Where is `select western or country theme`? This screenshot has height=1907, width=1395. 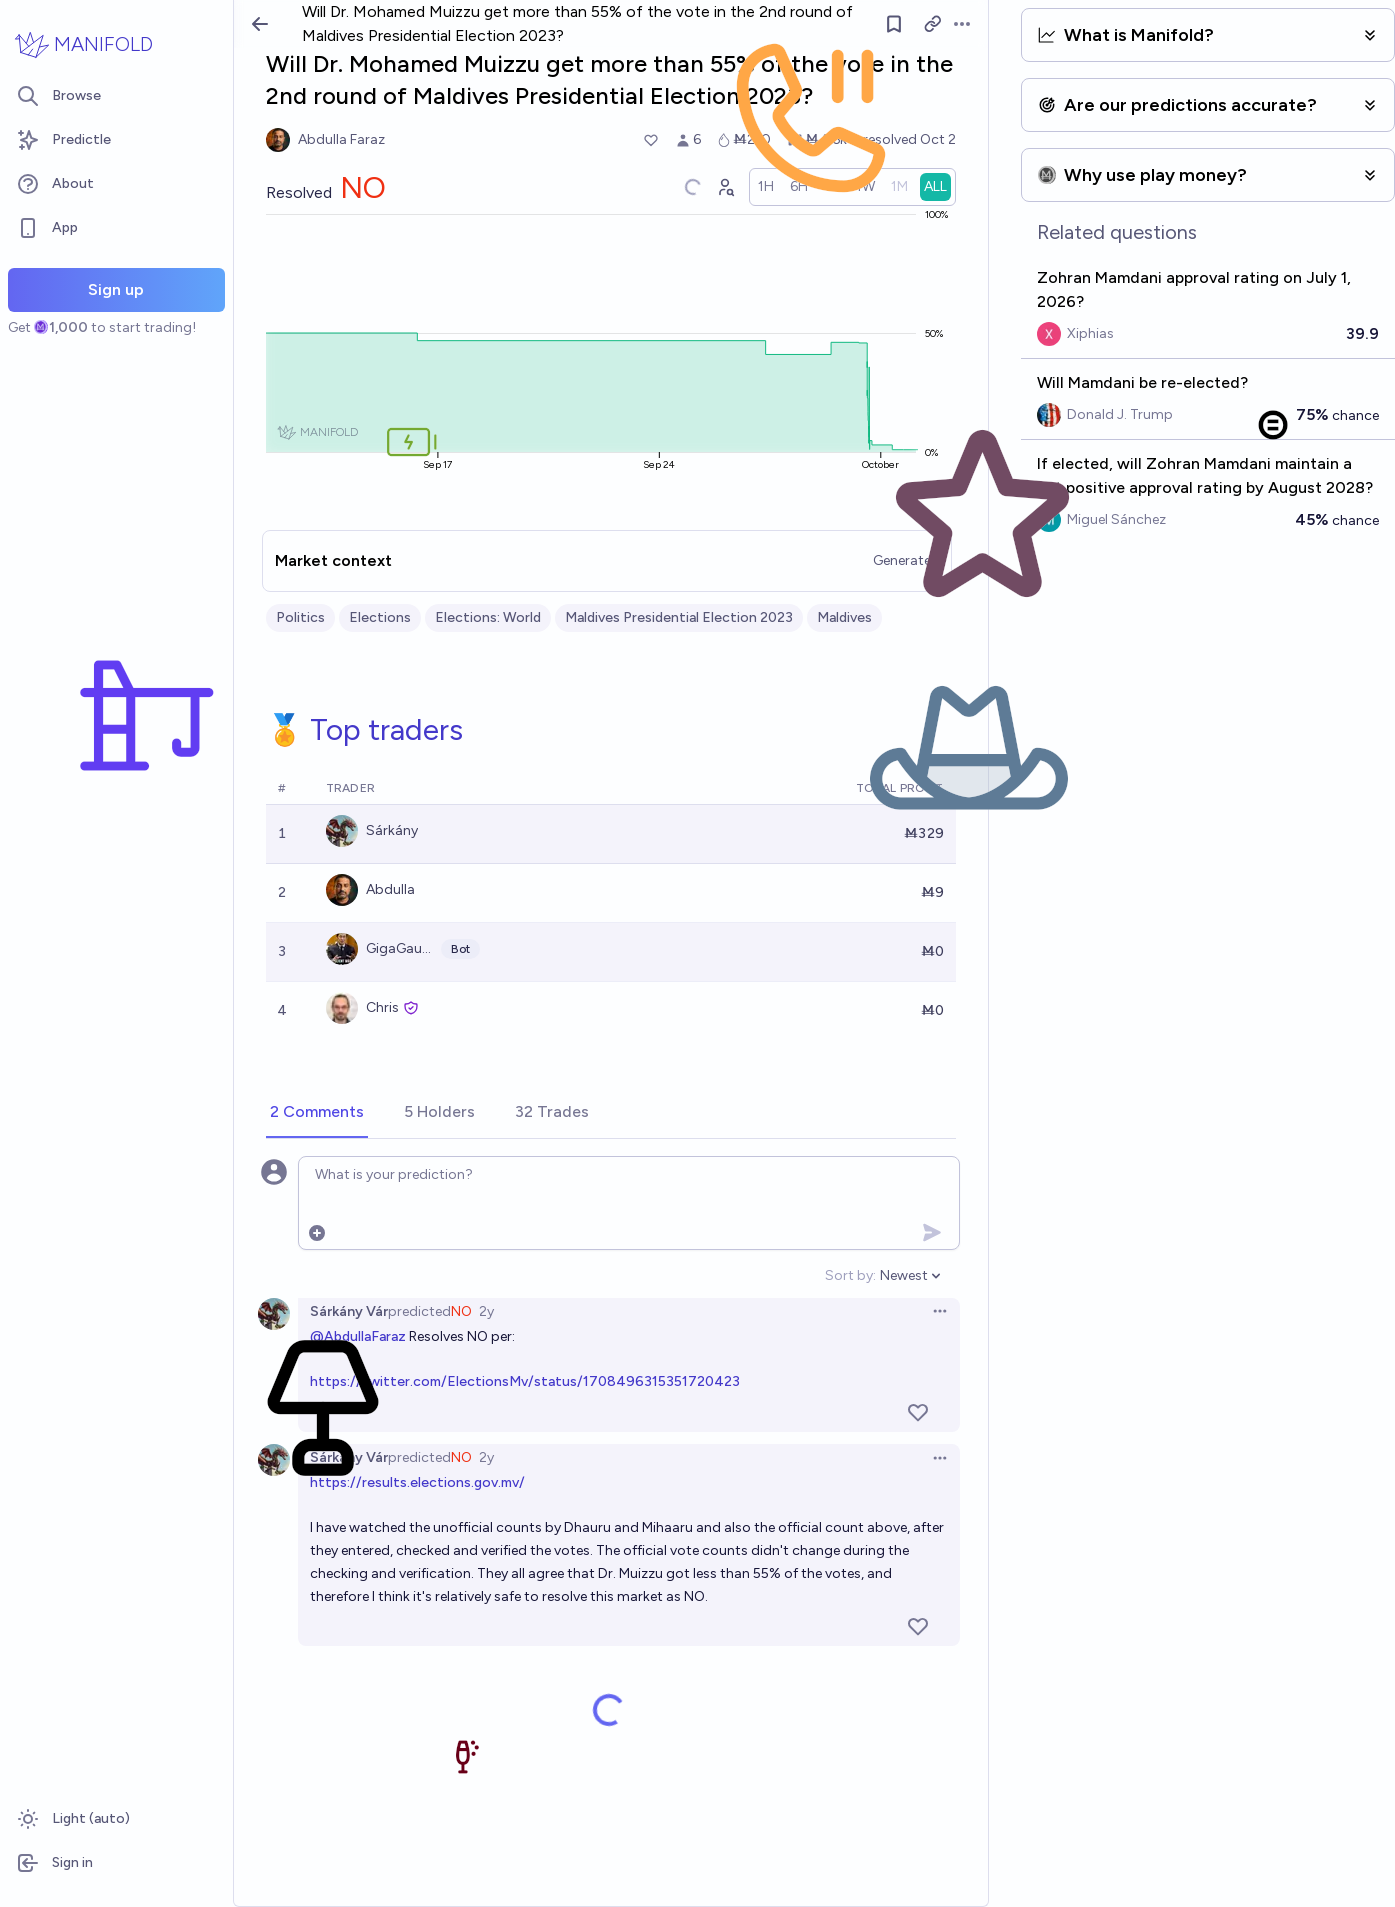
select western or country theme is located at coordinates (969, 754).